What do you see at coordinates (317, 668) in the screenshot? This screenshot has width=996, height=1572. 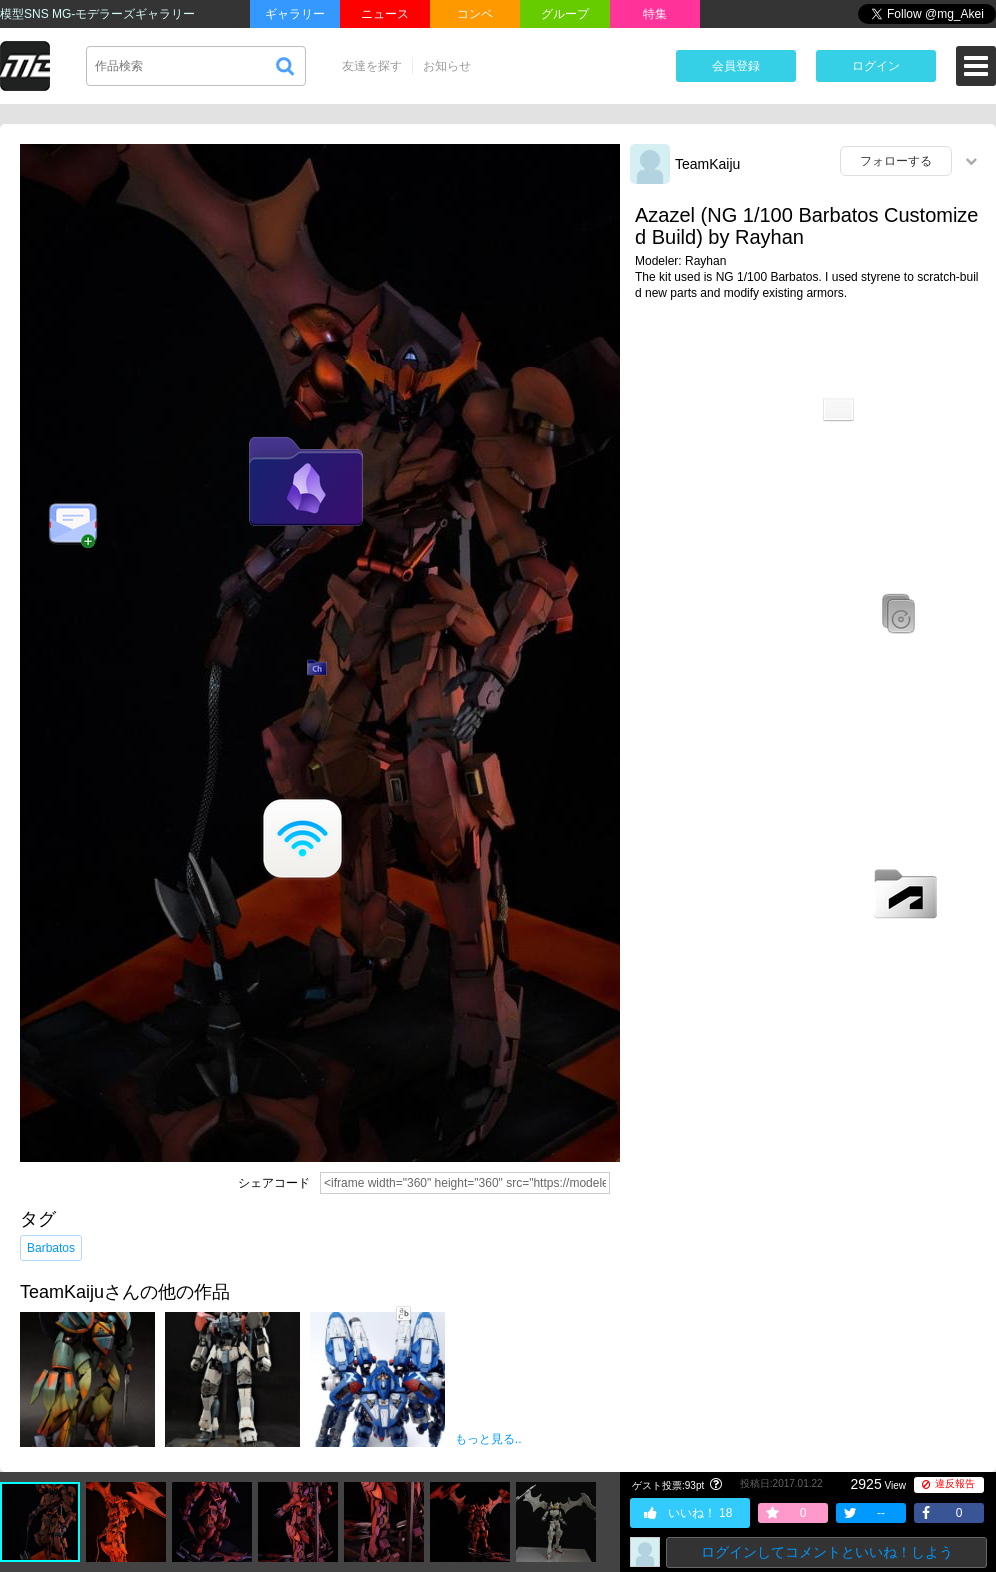 I see `open adobe character animator project folder` at bounding box center [317, 668].